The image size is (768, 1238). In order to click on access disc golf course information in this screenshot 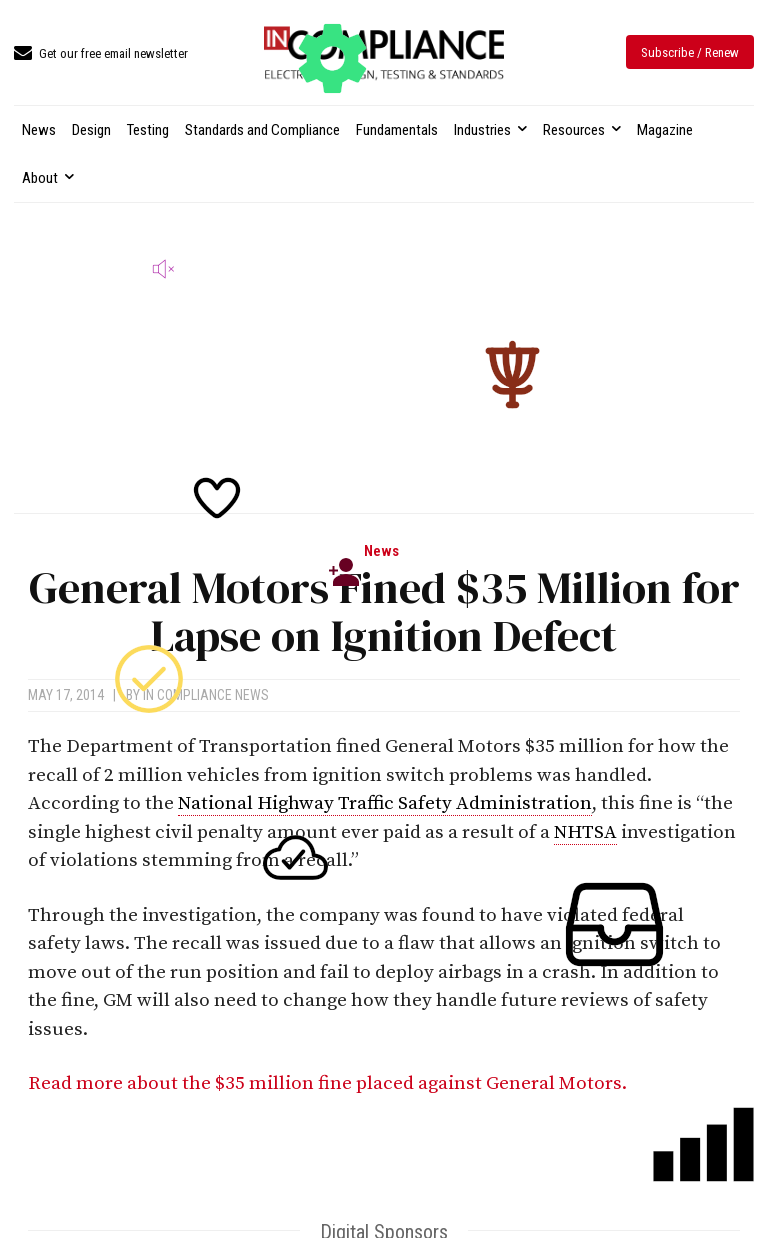, I will do `click(512, 374)`.